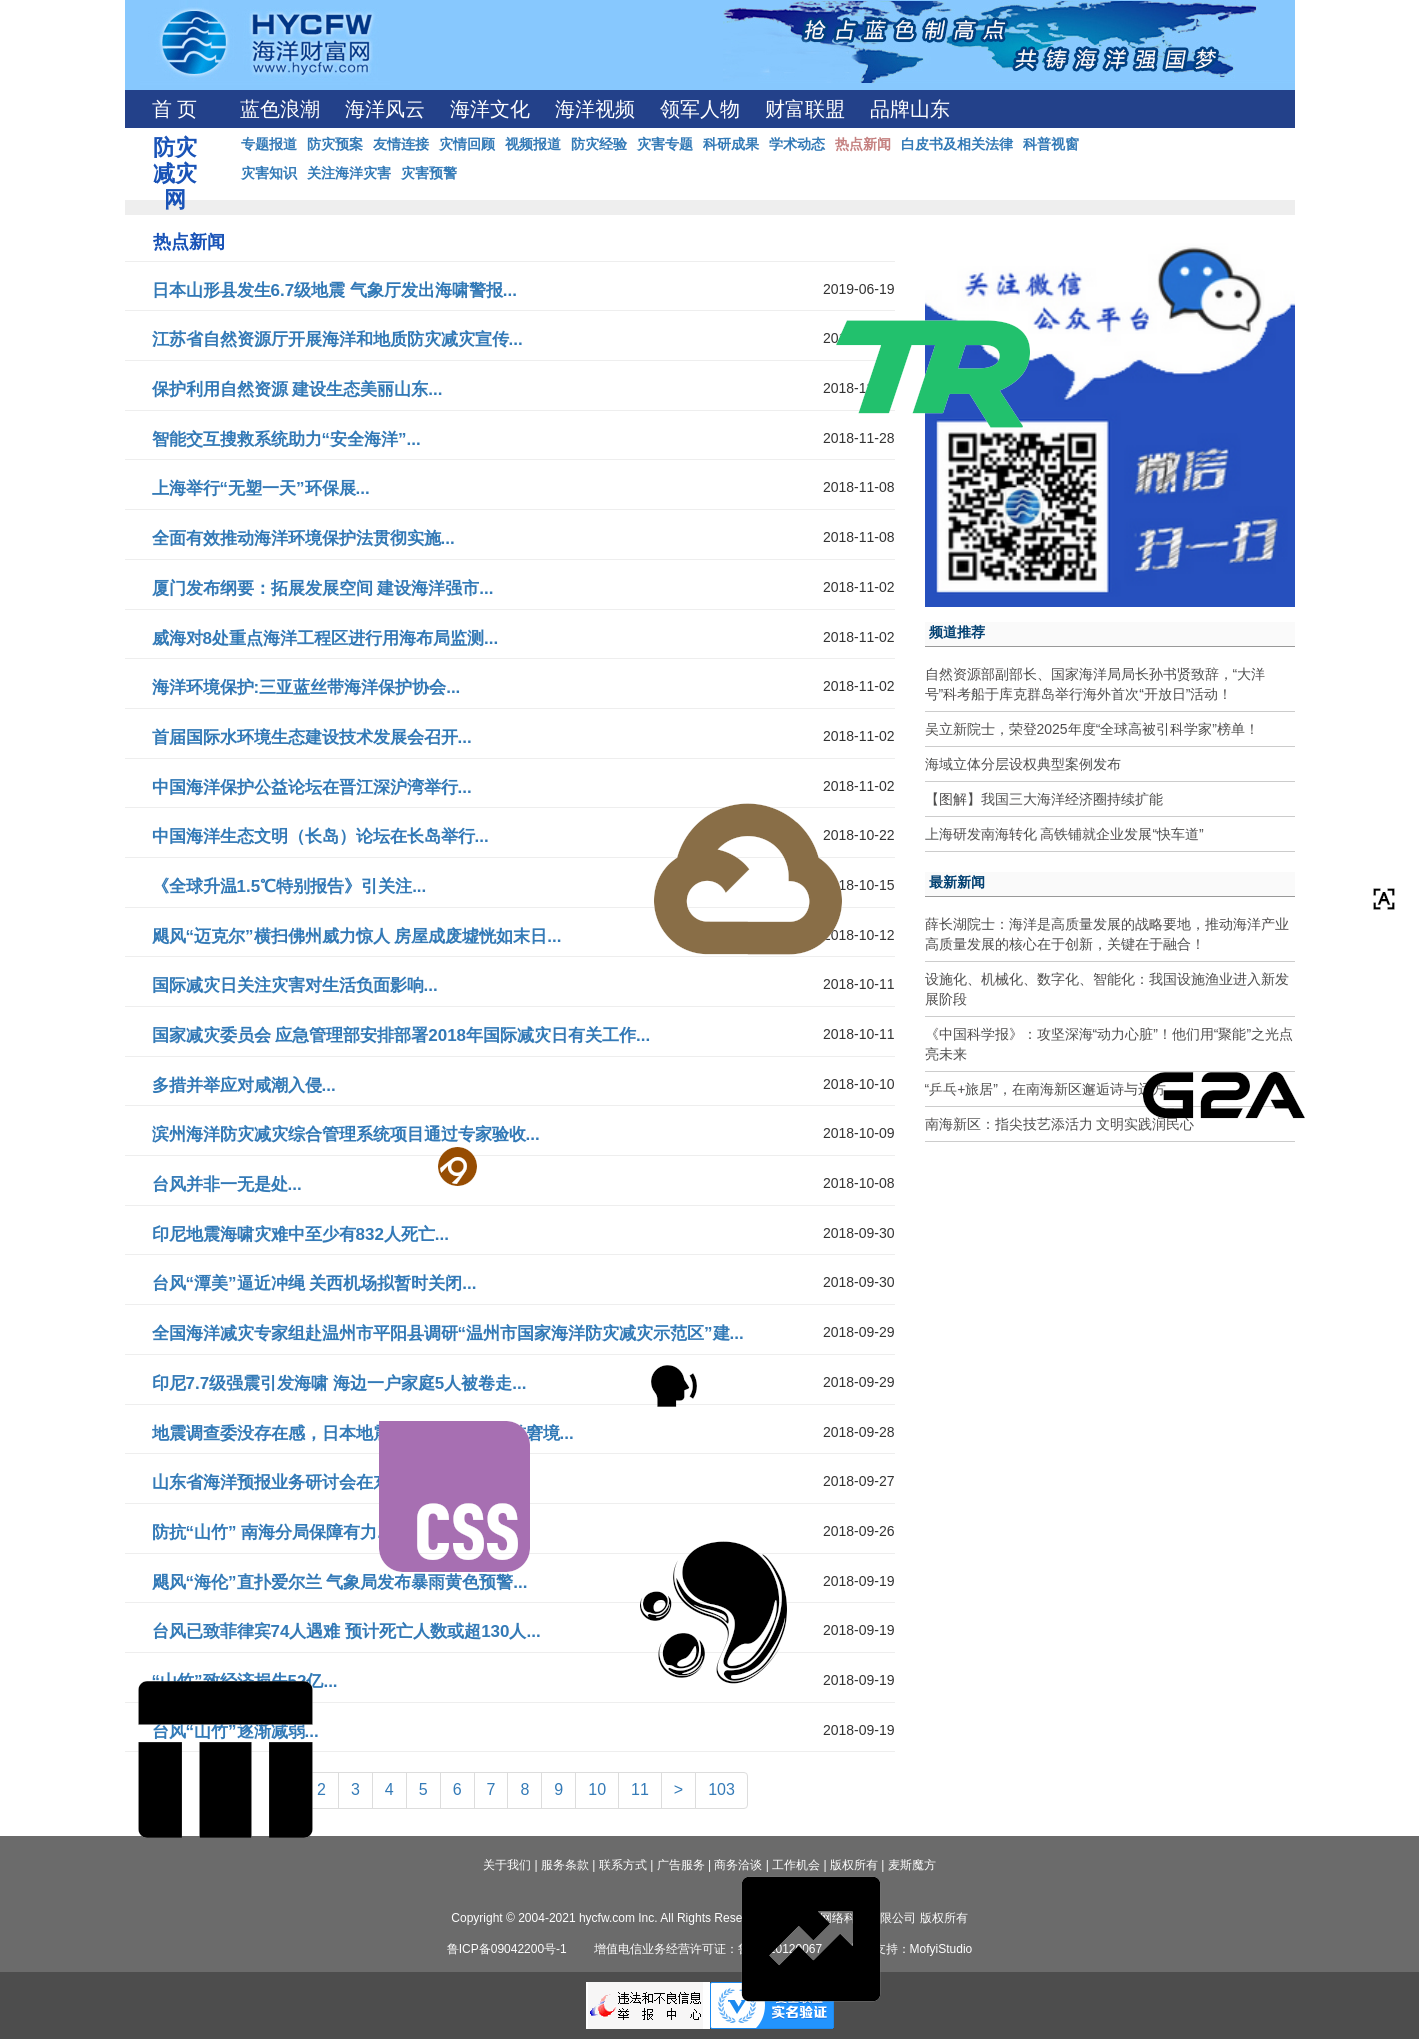  Describe the element at coordinates (933, 374) in the screenshot. I see `open the TrainerRoad cycling training app` at that location.